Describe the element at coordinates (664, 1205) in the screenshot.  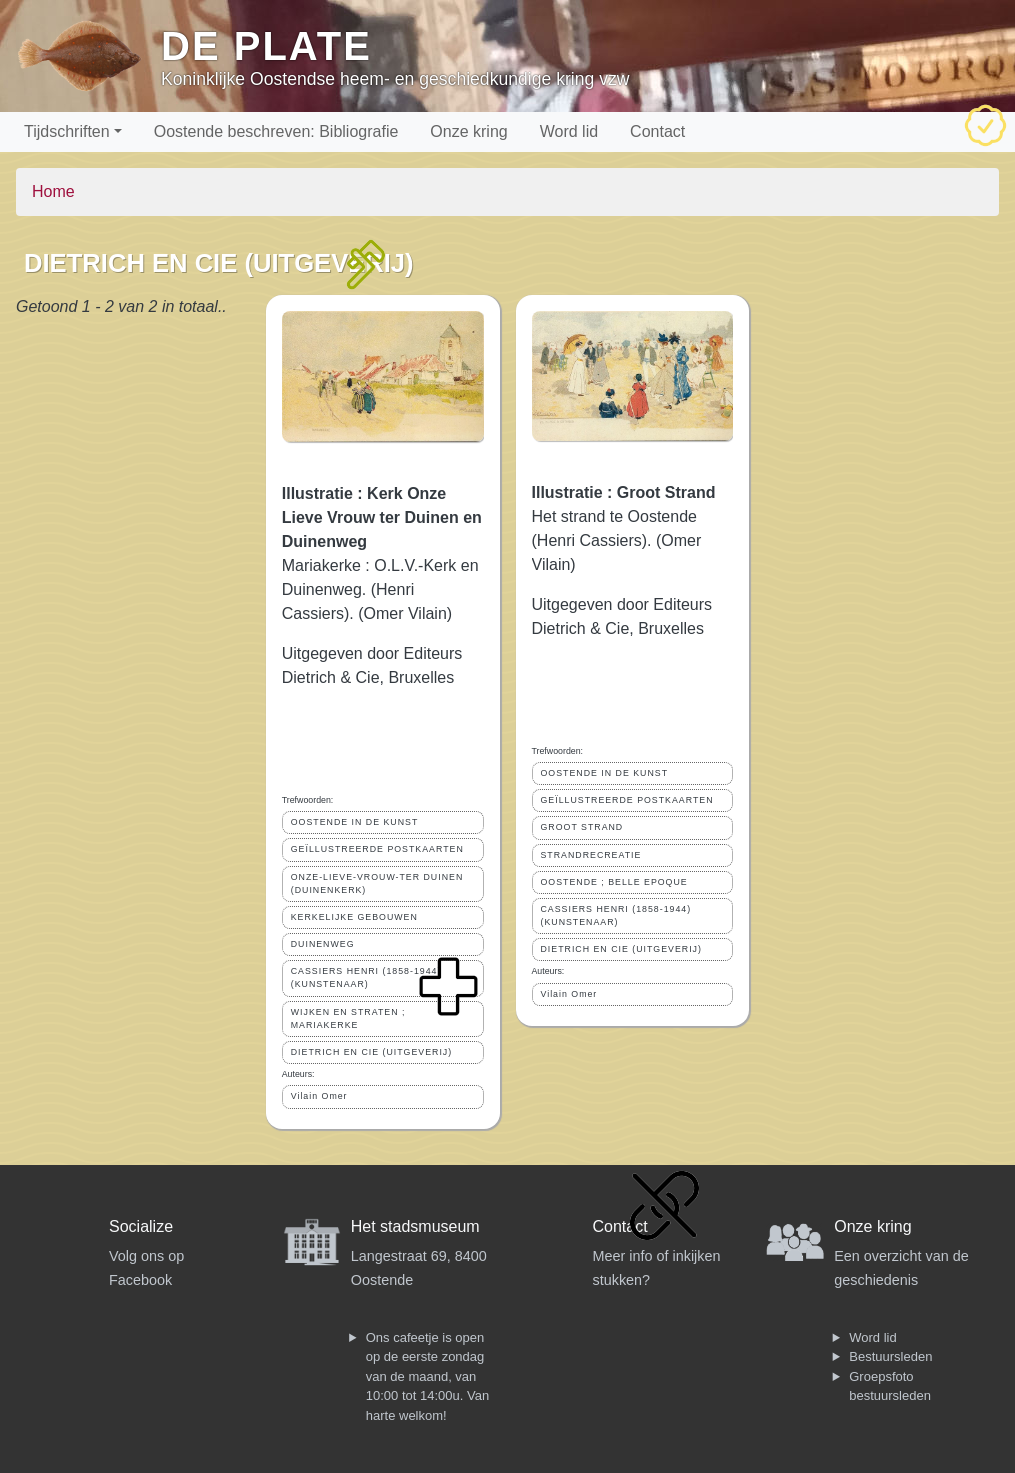
I see `unlink or disconnect a shared link` at that location.